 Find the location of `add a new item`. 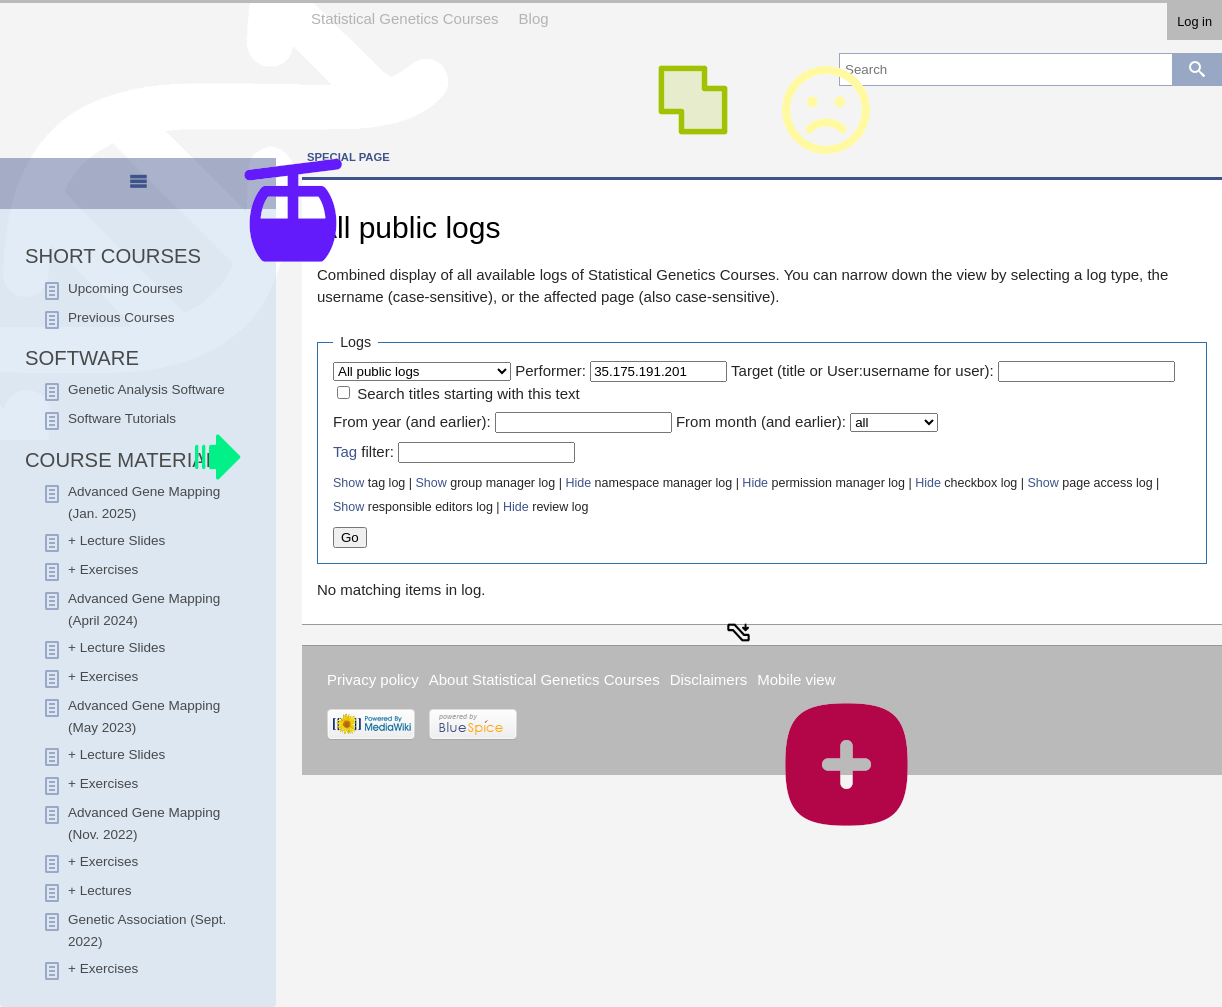

add a new item is located at coordinates (846, 764).